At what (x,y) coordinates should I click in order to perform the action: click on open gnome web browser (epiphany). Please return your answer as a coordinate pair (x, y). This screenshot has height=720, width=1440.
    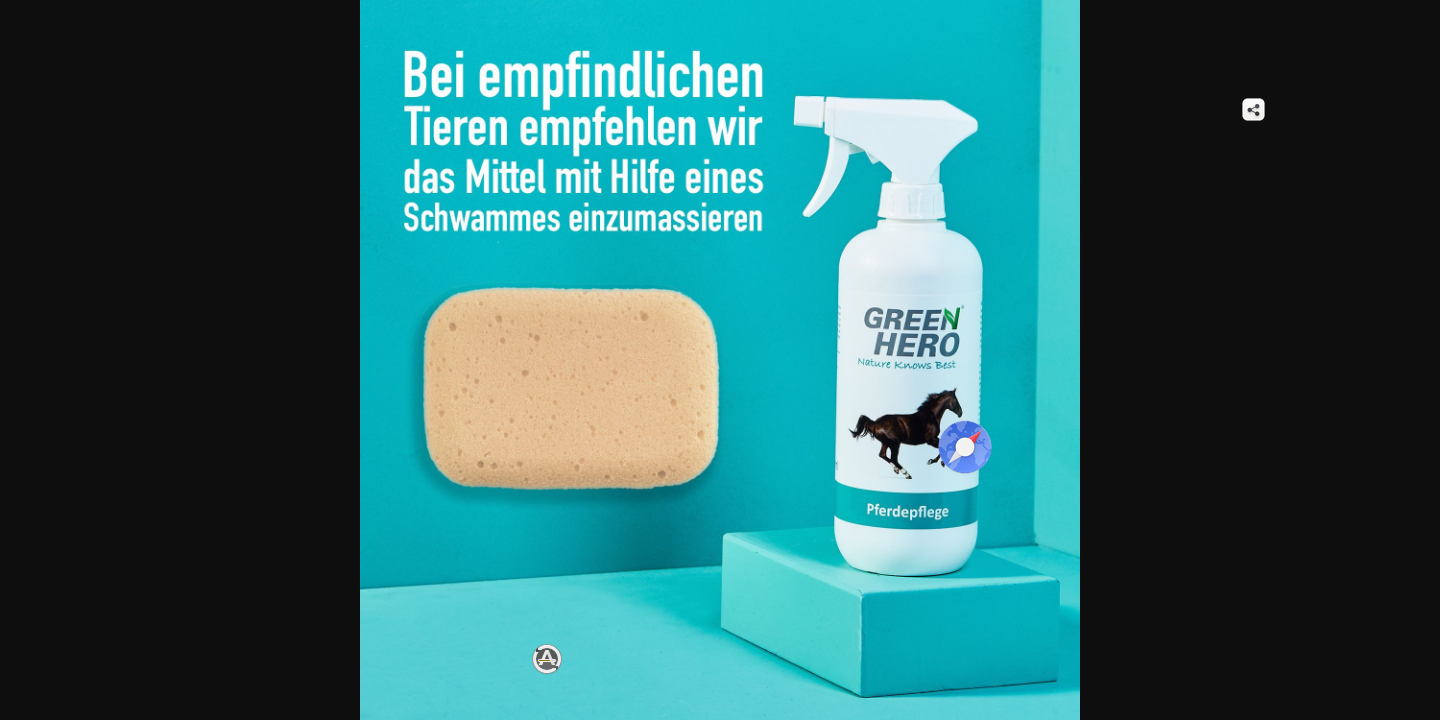
    Looking at the image, I should click on (965, 447).